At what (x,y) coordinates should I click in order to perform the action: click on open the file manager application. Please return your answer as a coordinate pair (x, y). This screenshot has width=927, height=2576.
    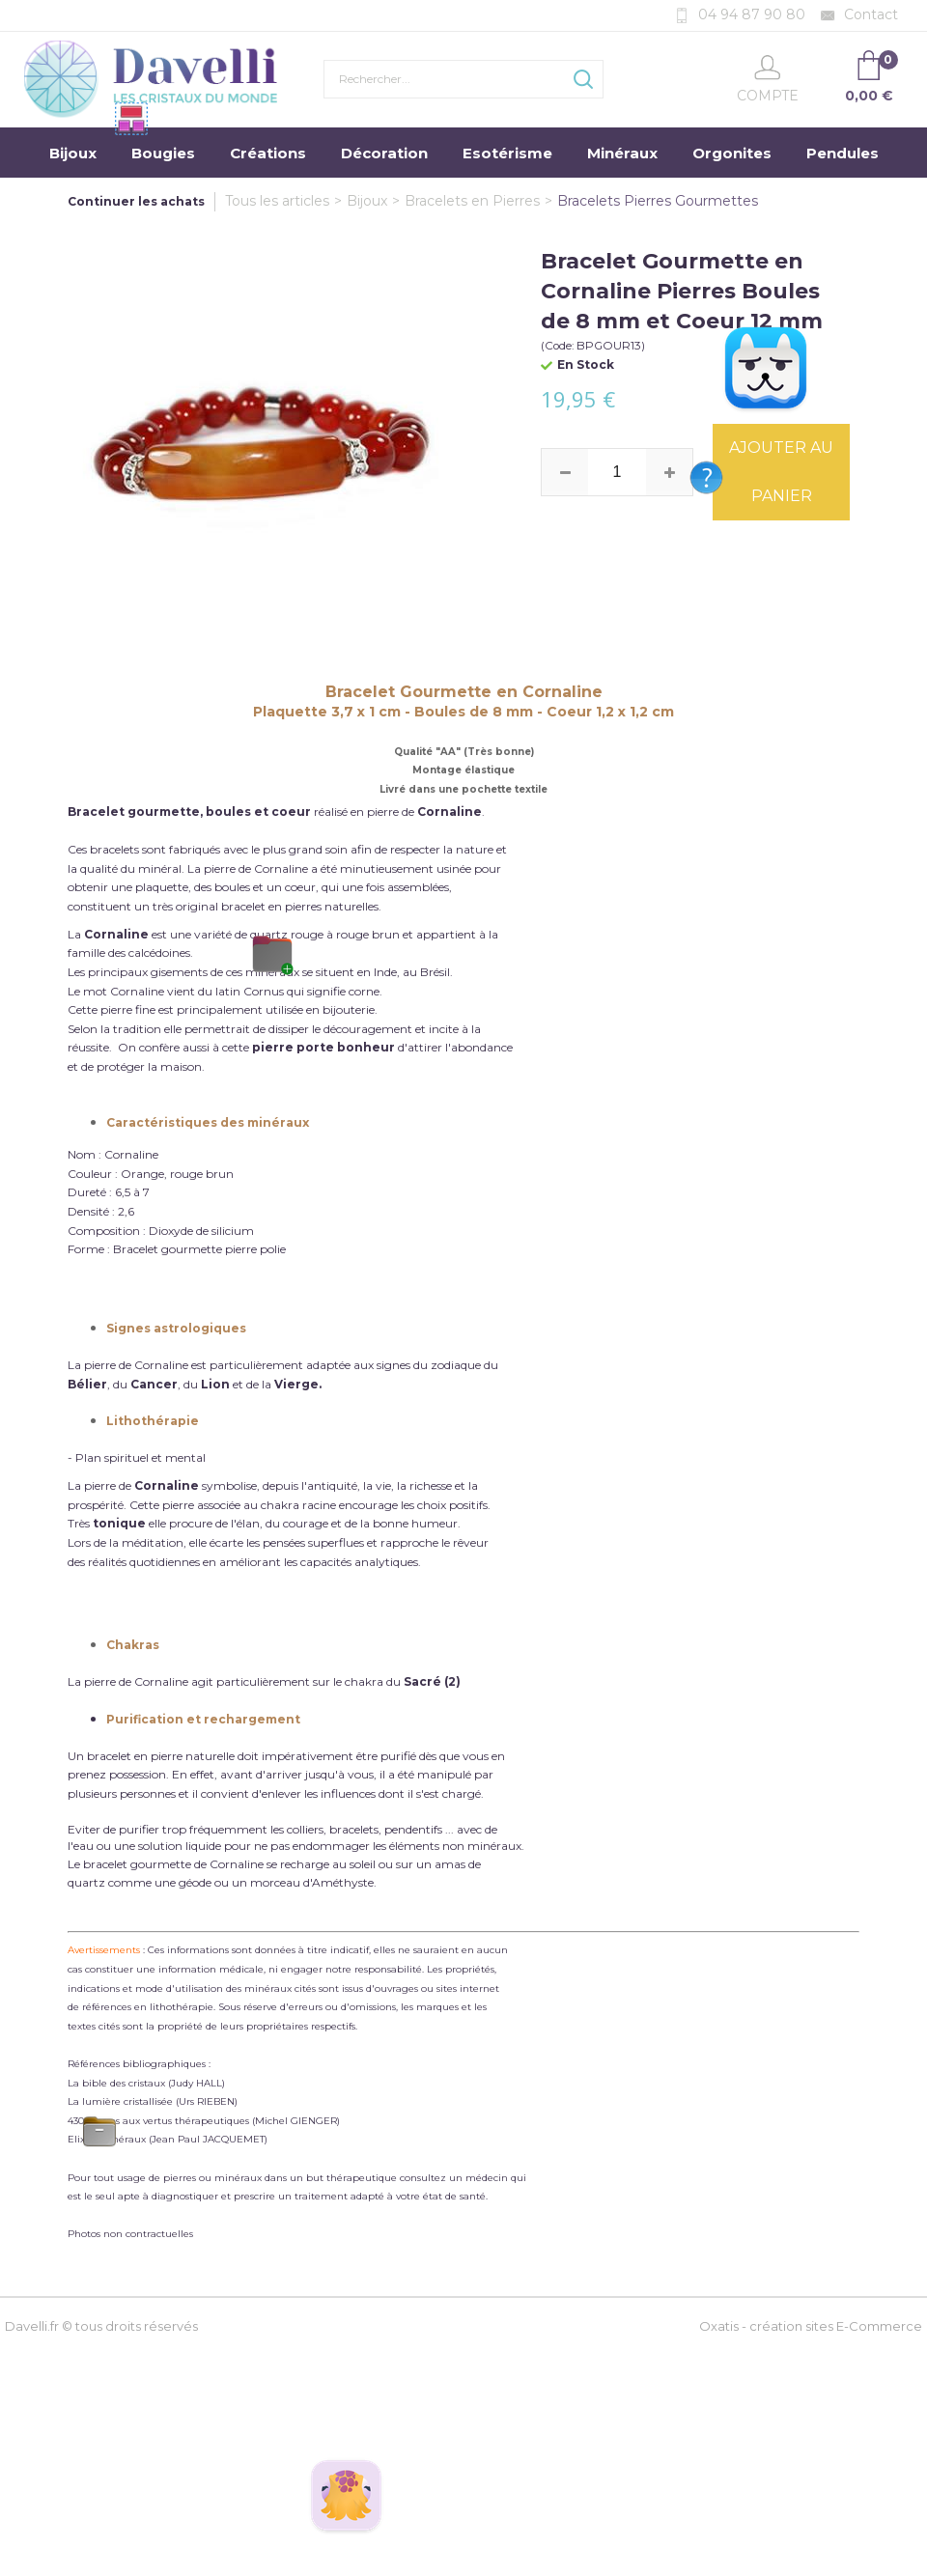
    Looking at the image, I should click on (99, 2131).